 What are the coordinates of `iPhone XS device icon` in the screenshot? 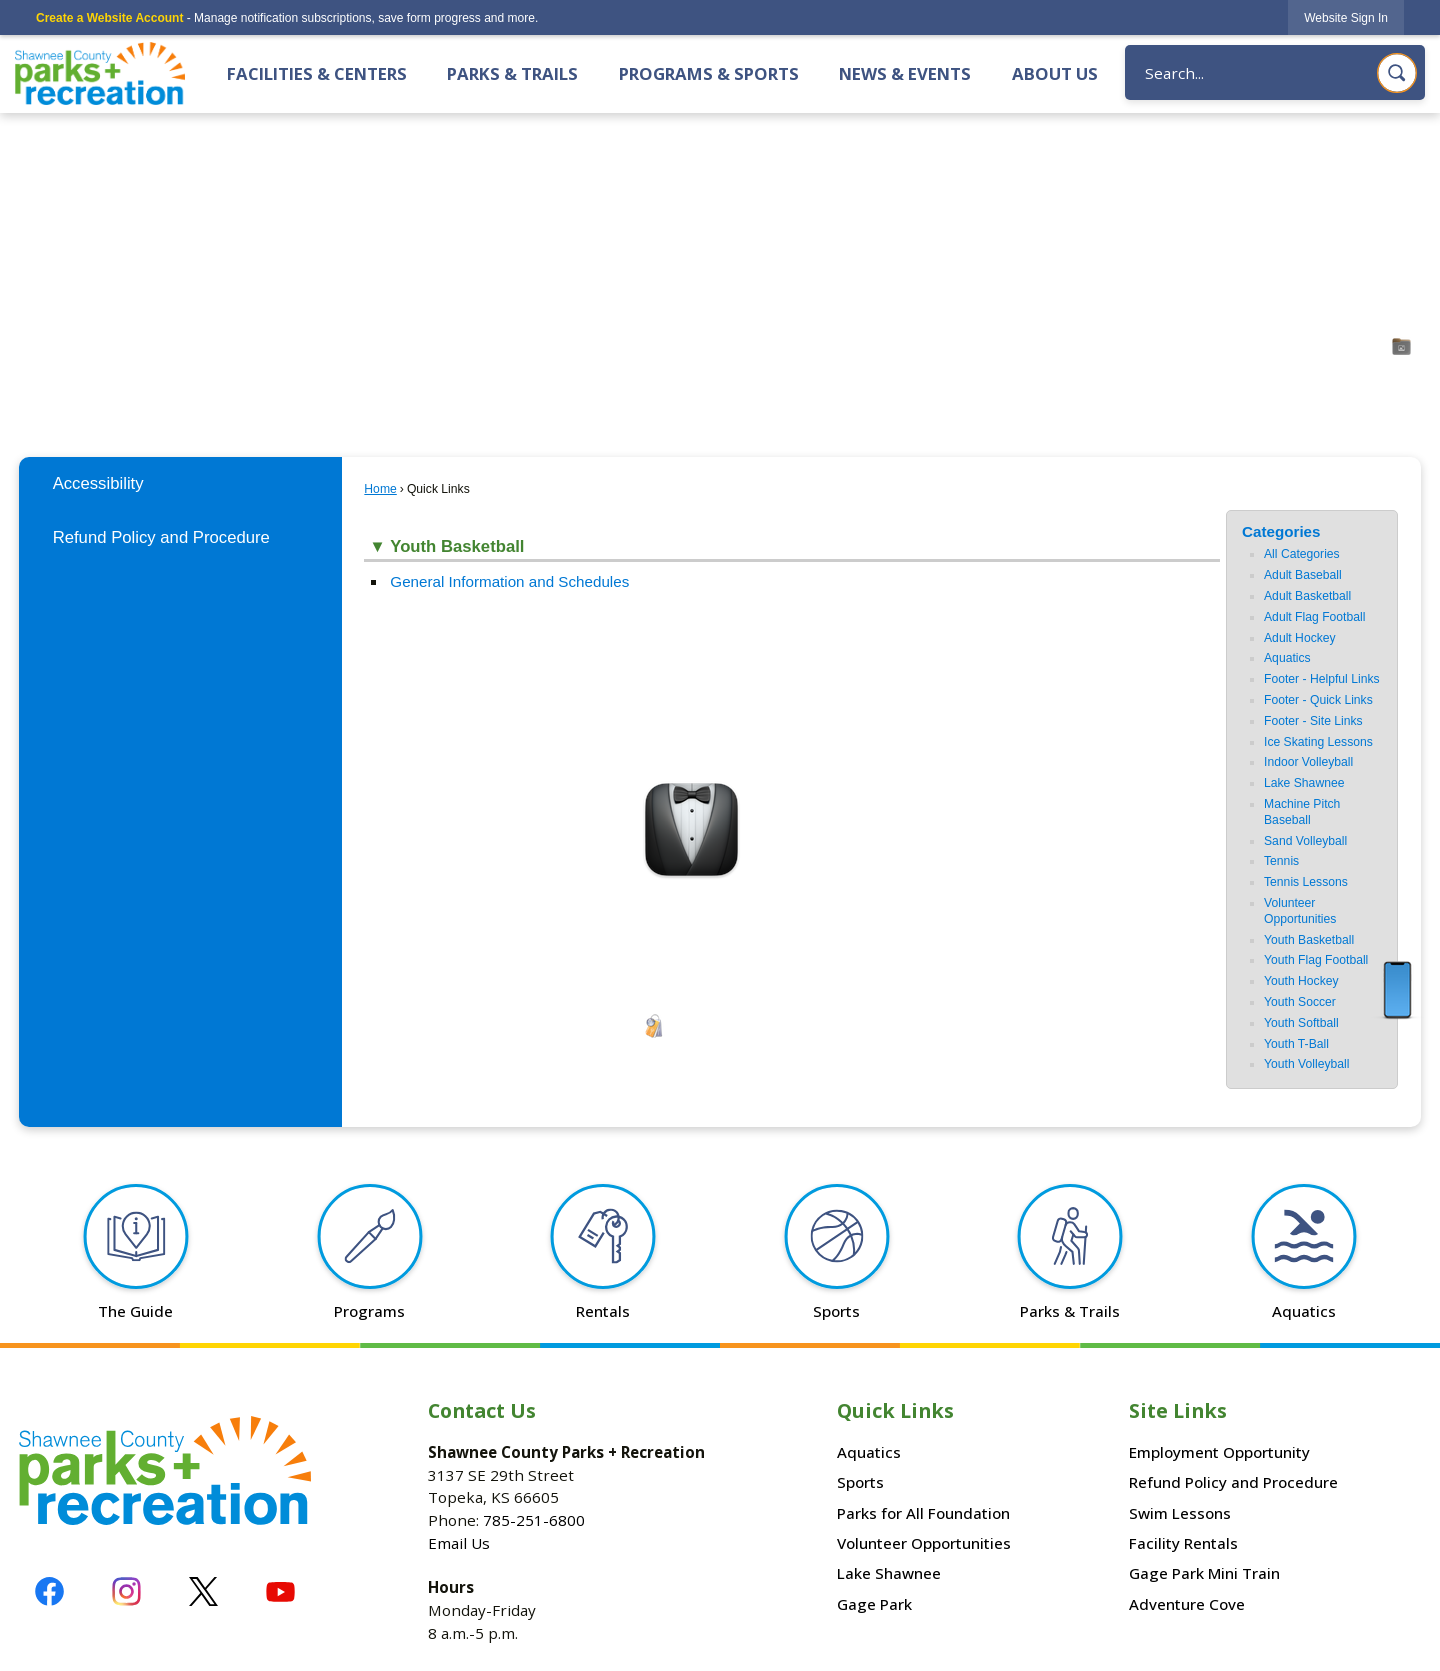 It's located at (1397, 990).